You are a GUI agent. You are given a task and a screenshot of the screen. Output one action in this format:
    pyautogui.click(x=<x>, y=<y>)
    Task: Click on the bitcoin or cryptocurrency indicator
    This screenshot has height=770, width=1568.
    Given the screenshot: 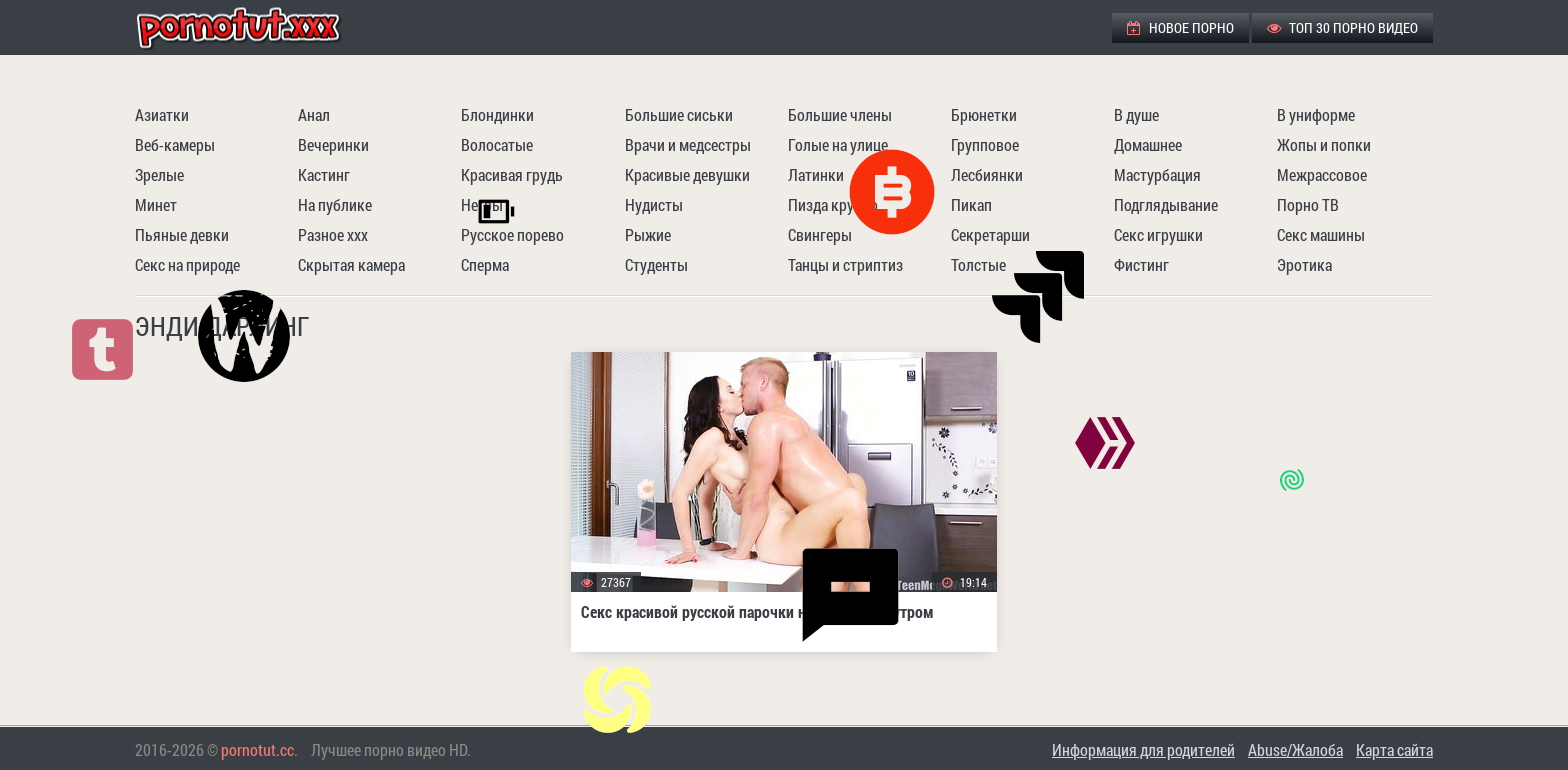 What is the action you would take?
    pyautogui.click(x=892, y=192)
    